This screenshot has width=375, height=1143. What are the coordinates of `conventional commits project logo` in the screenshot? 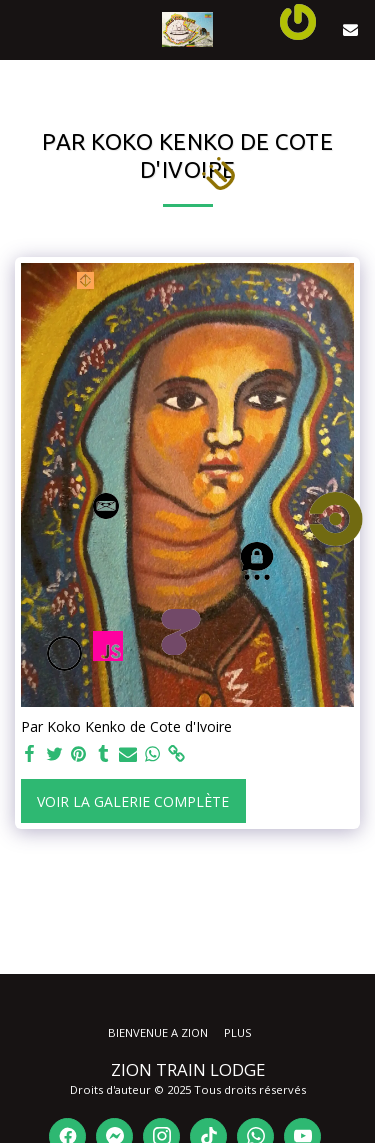 It's located at (64, 653).